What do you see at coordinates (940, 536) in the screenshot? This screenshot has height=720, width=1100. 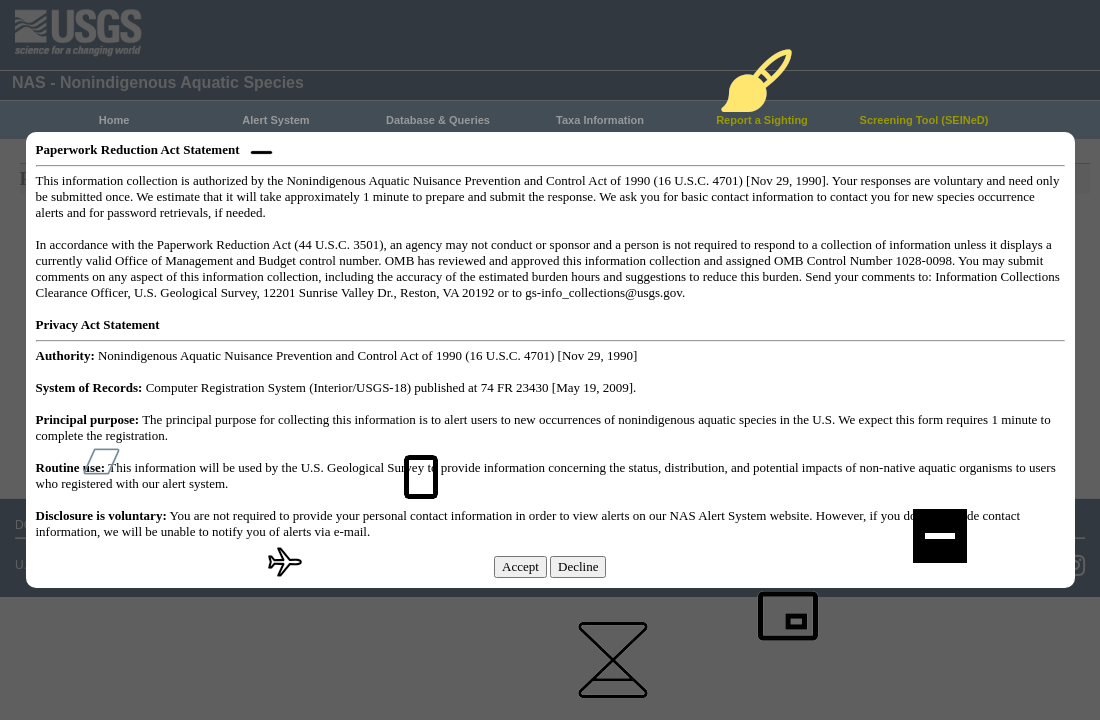 I see `indicates partial selection in a group of items` at bounding box center [940, 536].